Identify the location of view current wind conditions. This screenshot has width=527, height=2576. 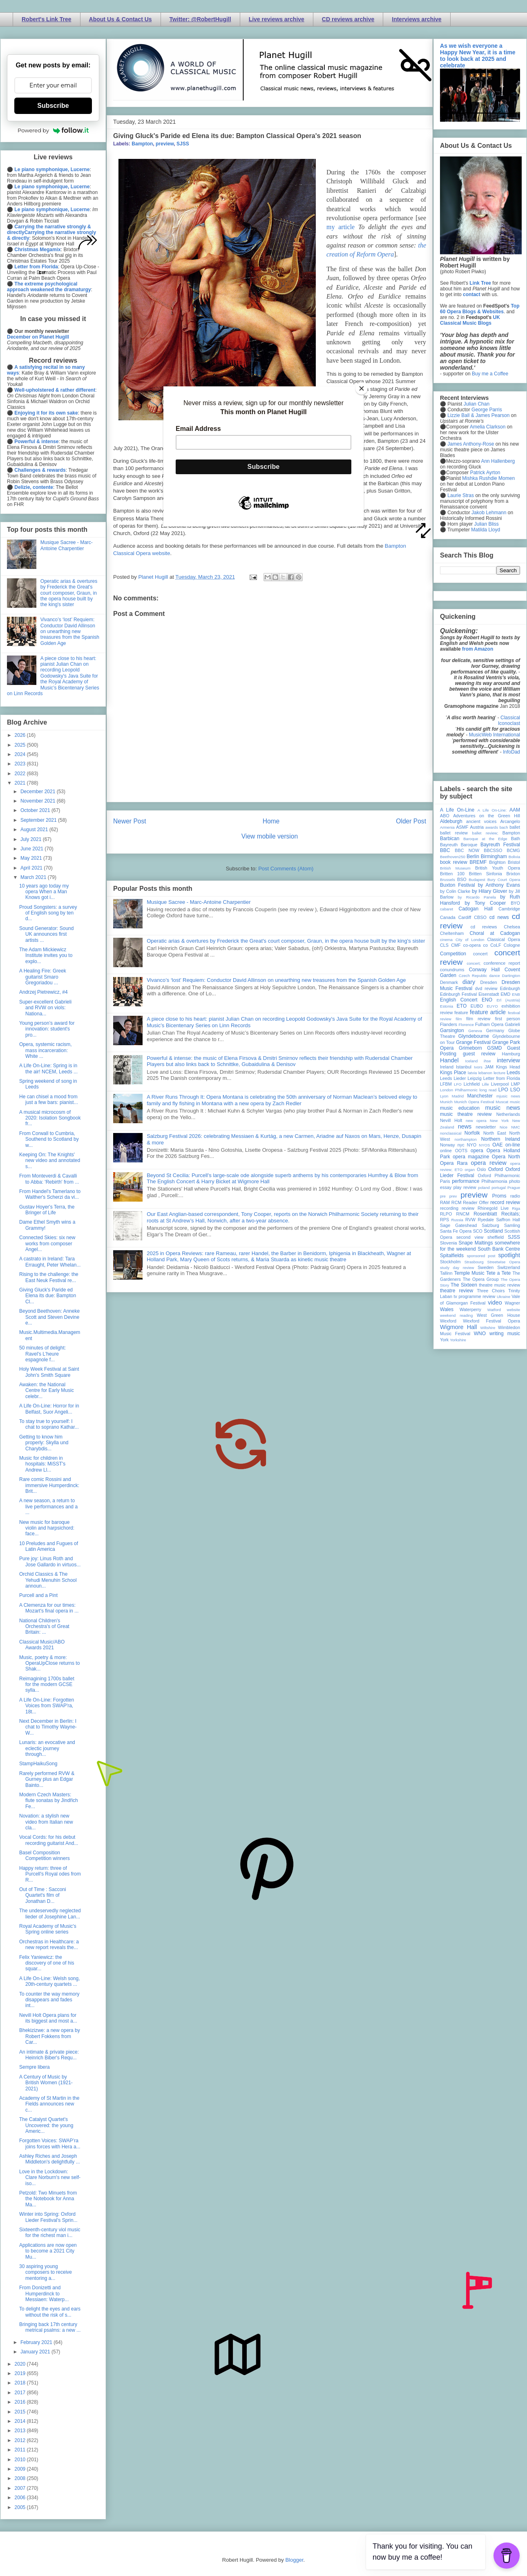
(479, 2290).